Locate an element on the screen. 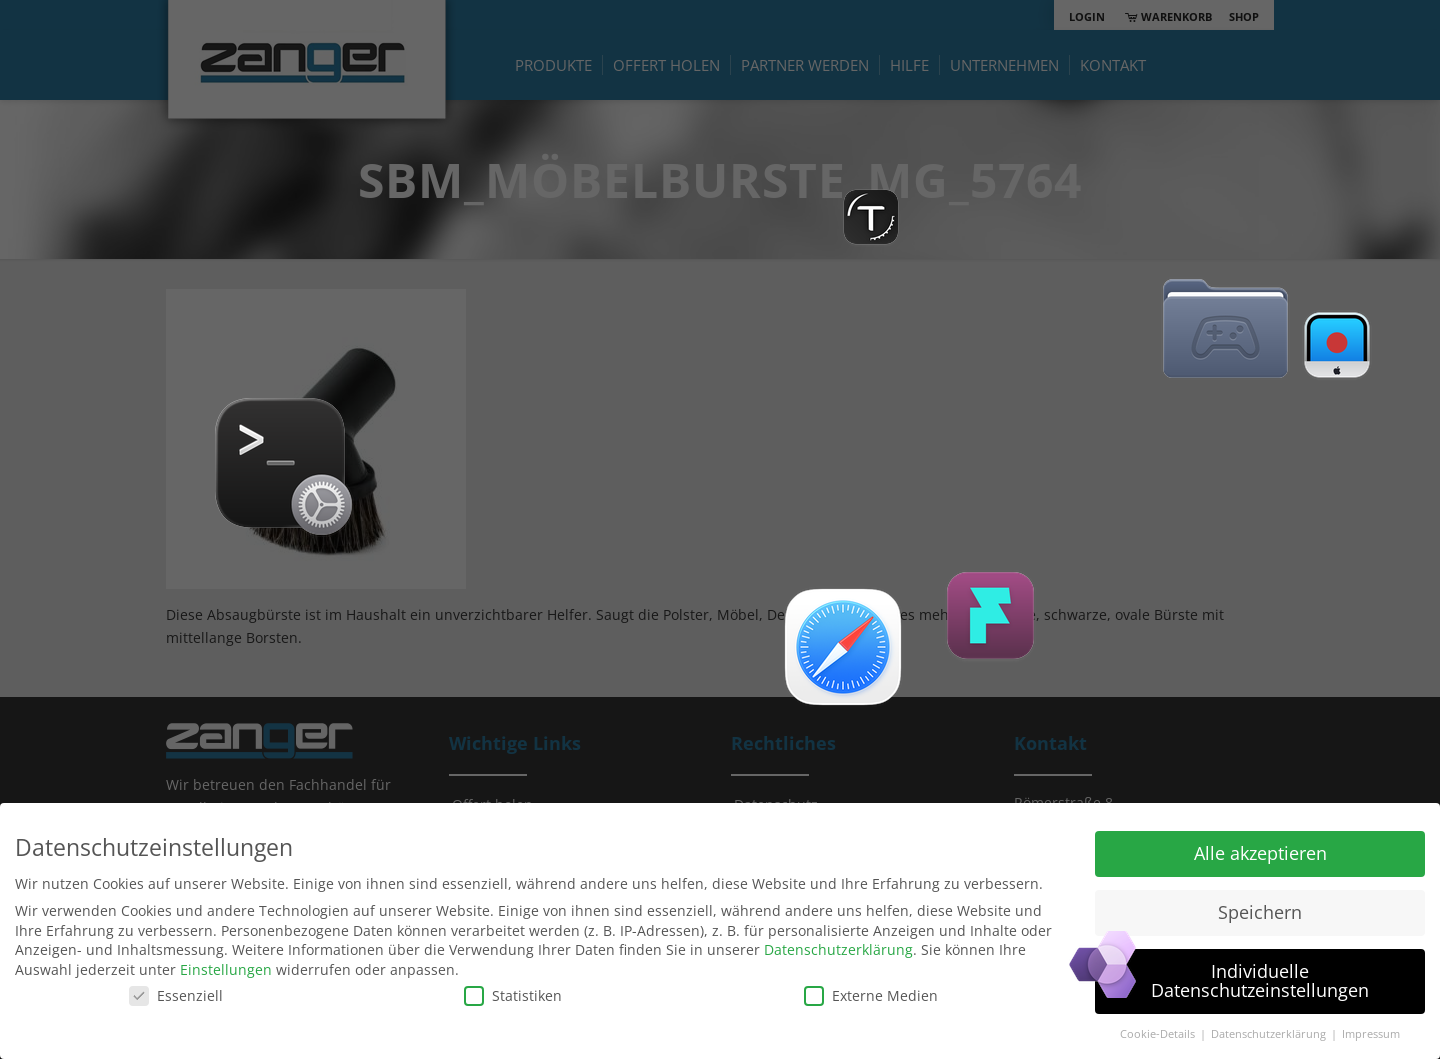 This screenshot has height=1059, width=1440. open the microsoft store app is located at coordinates (1102, 964).